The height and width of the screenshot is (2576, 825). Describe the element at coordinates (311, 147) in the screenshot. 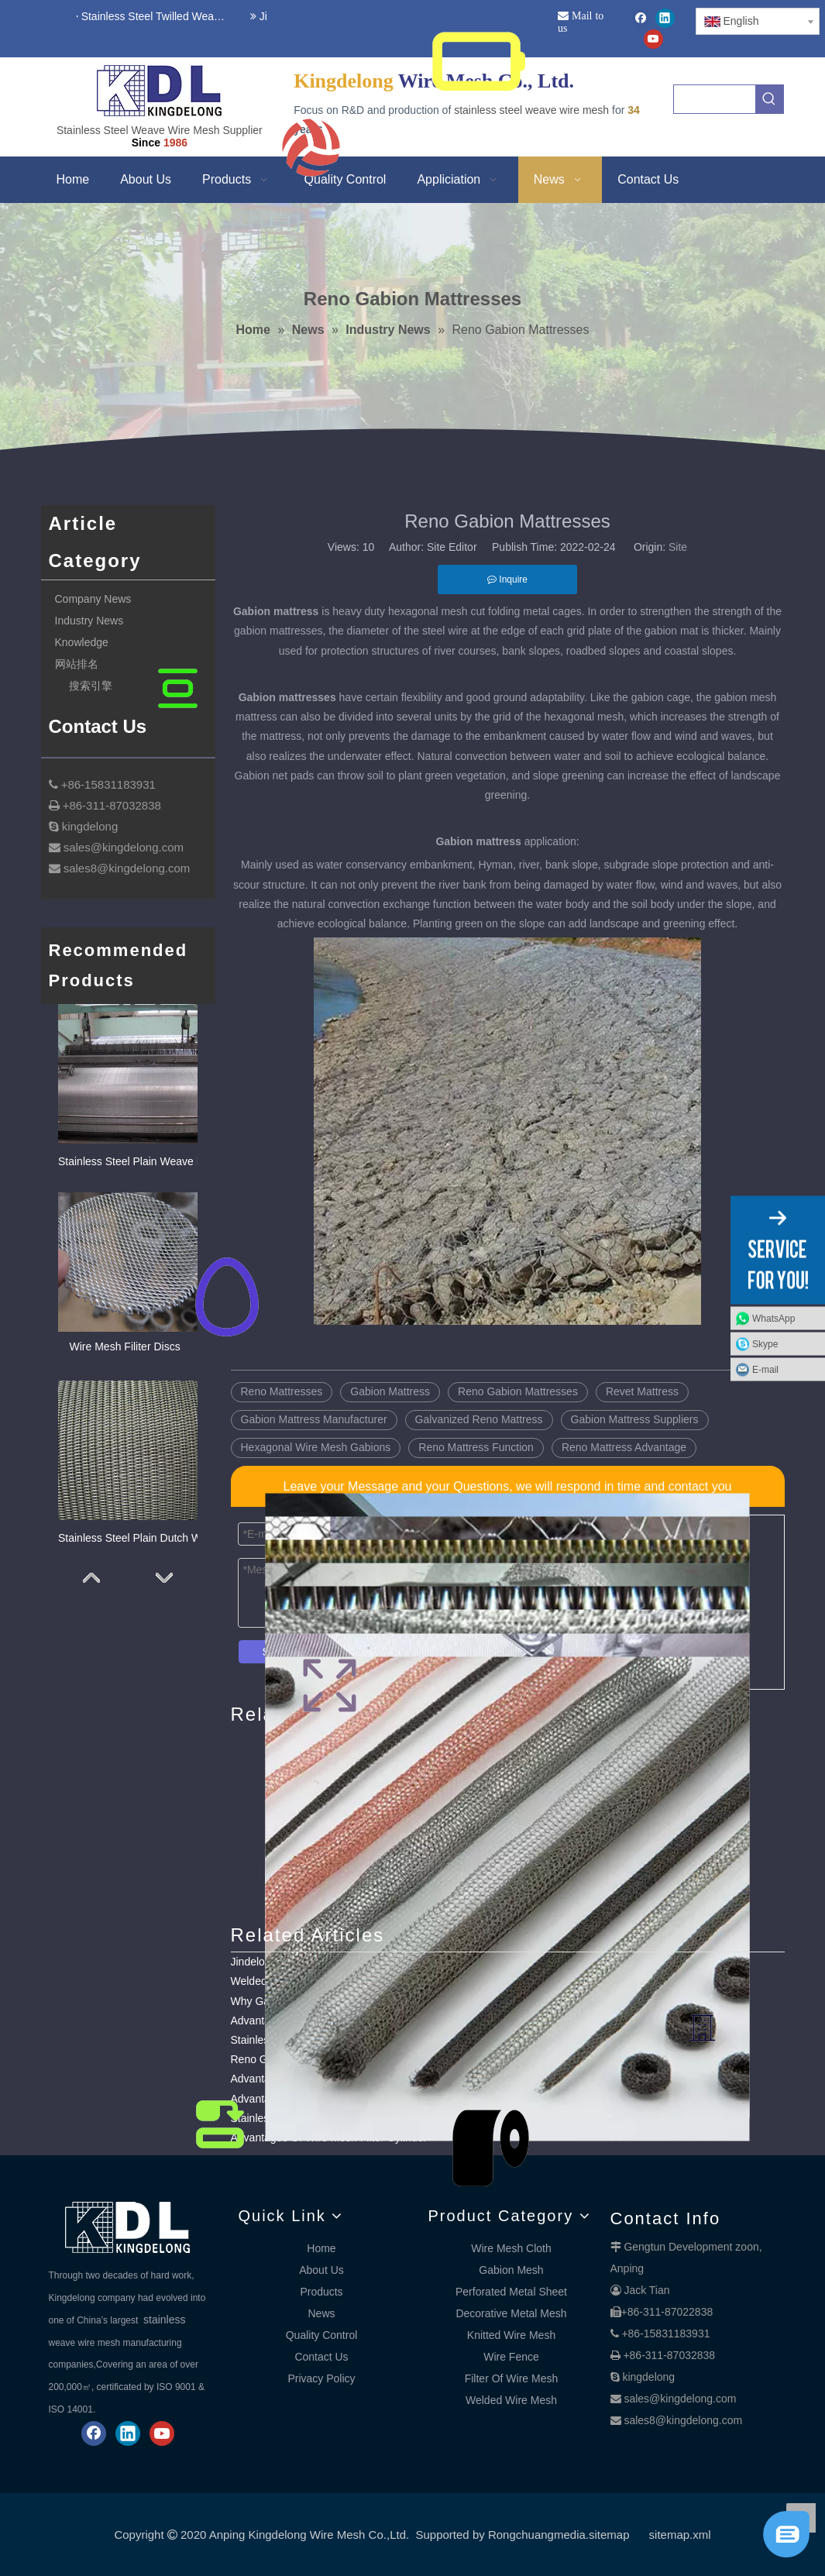

I see `volleyball sports category or activity` at that location.